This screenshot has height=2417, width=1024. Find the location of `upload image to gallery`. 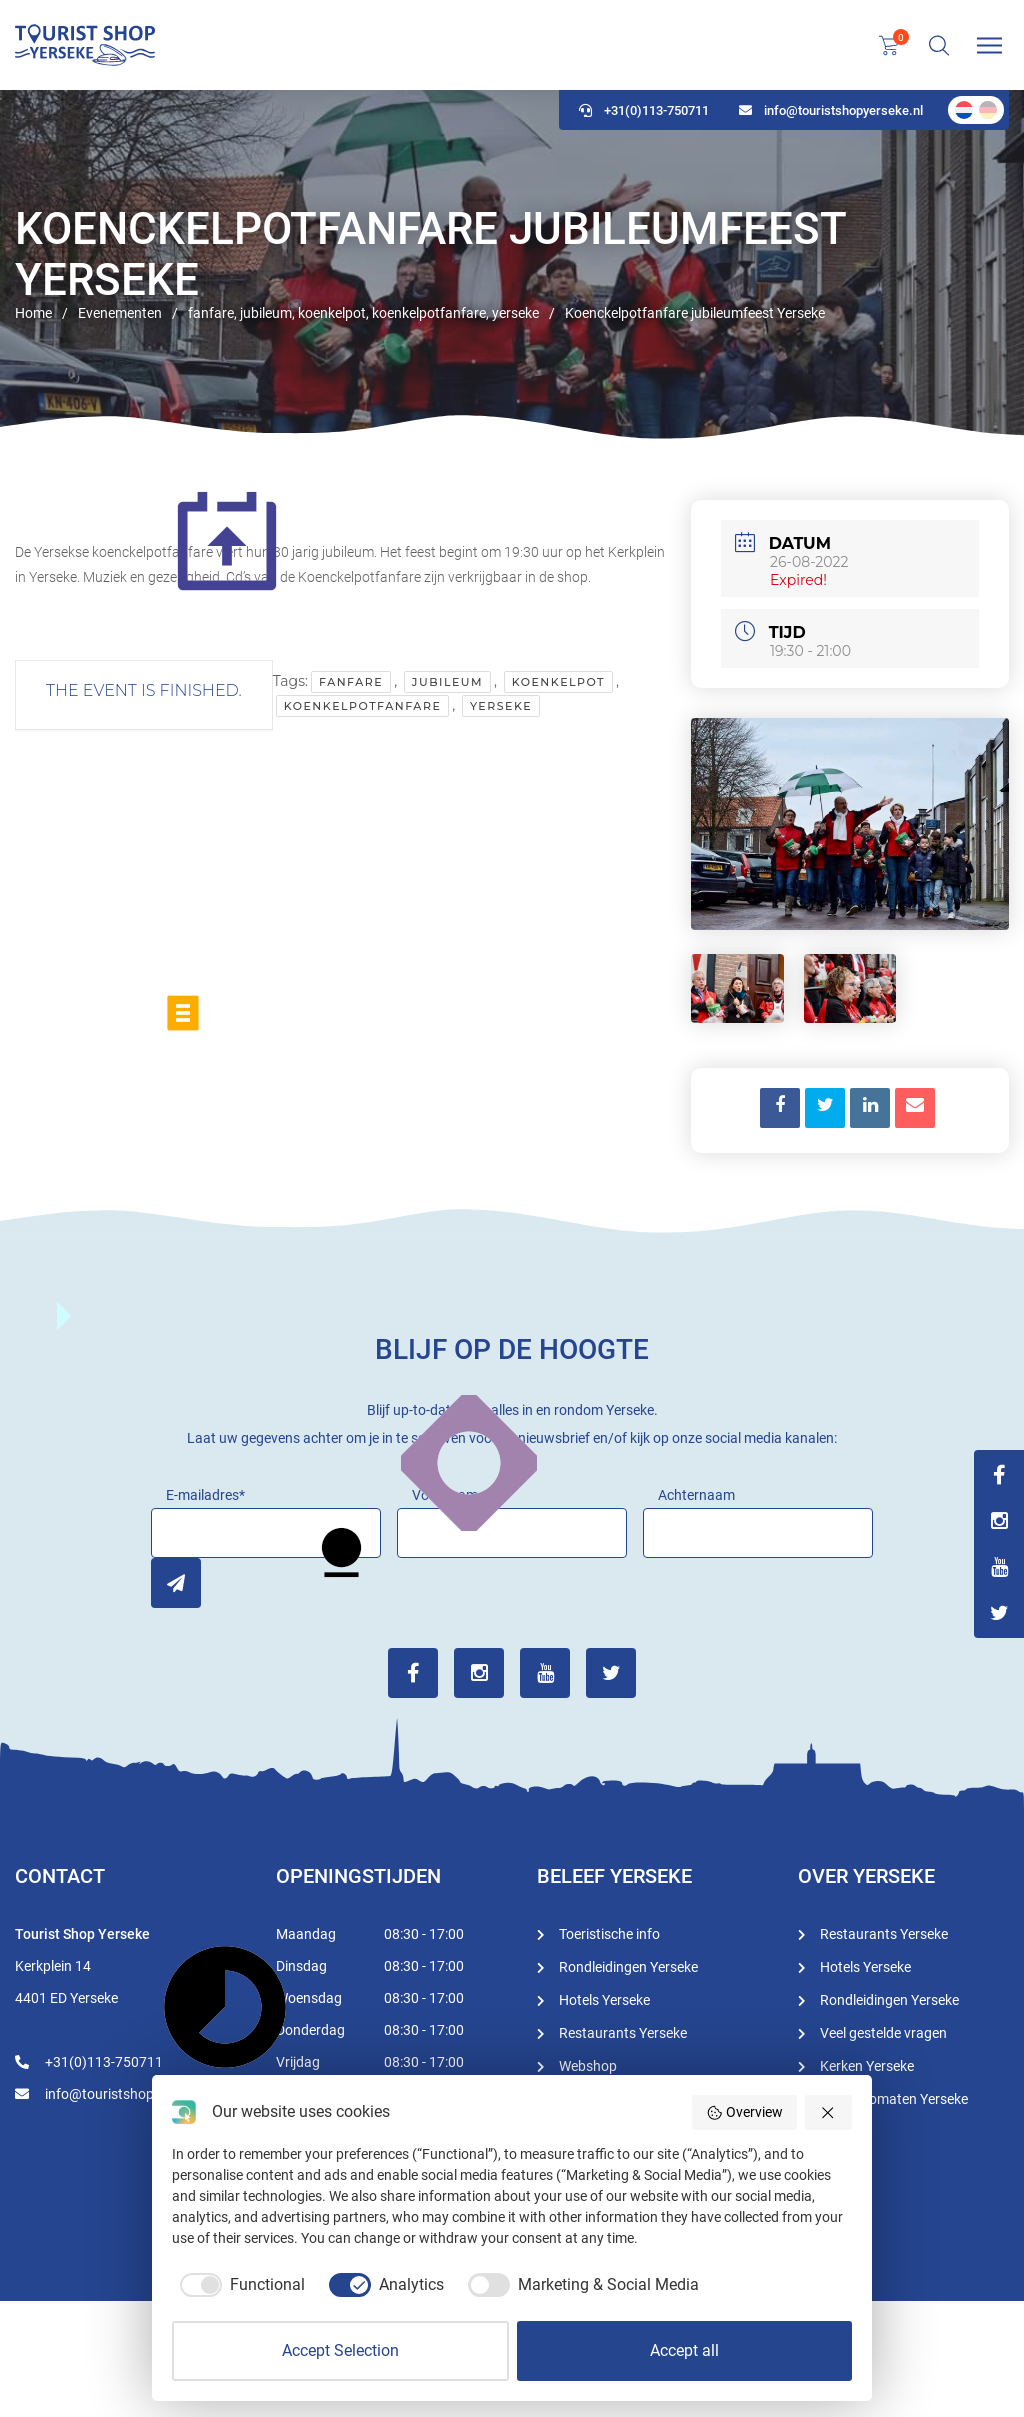

upload image to gallery is located at coordinates (227, 546).